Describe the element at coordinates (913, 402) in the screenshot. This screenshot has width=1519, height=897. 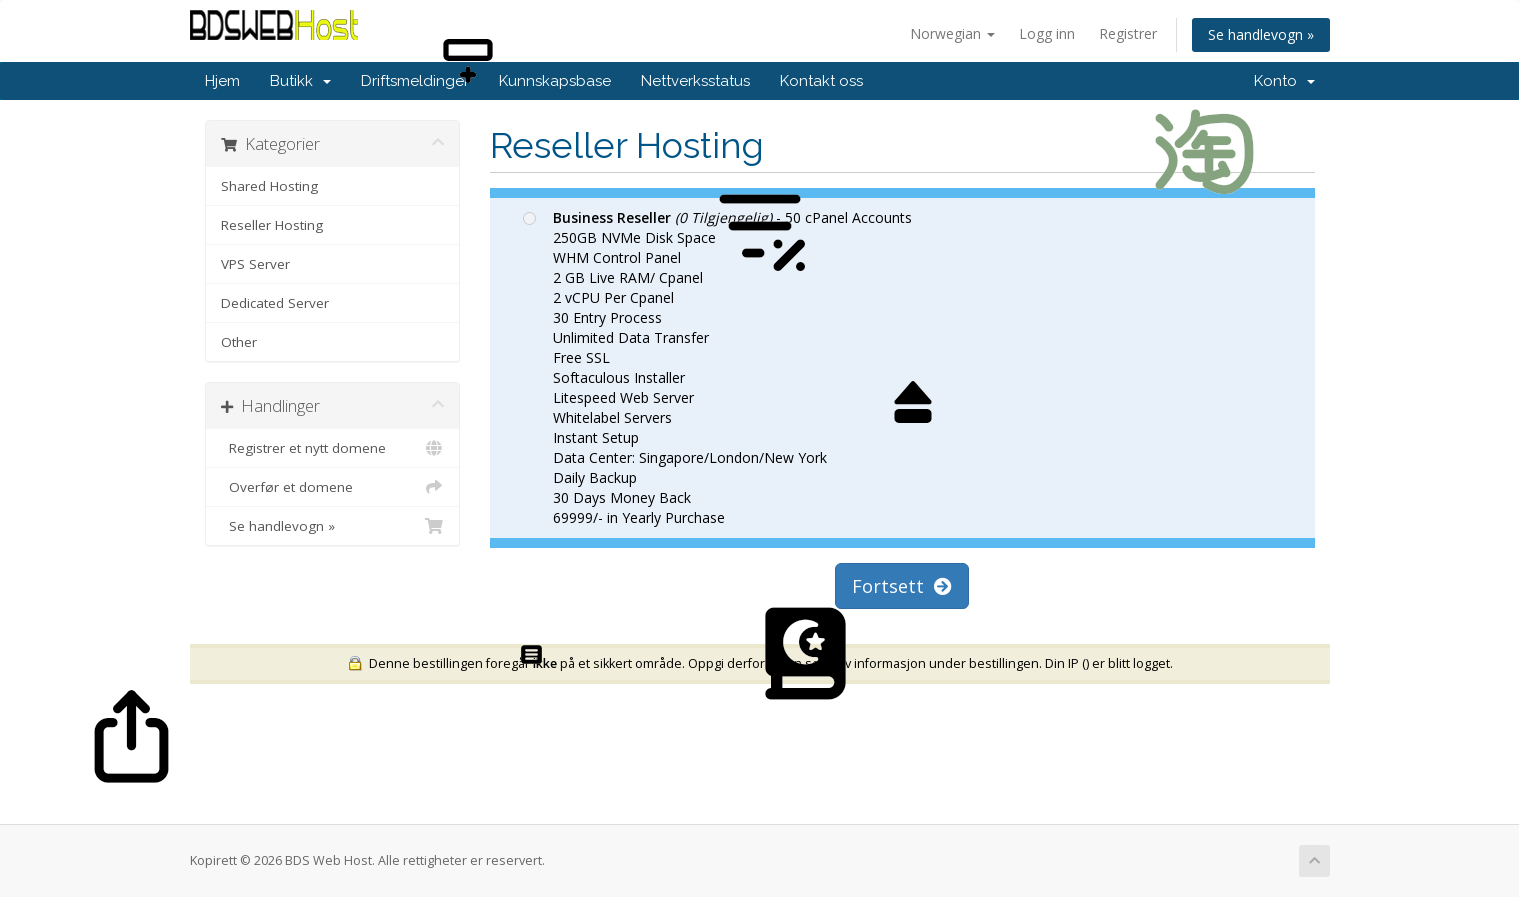
I see `eject media or disc from player` at that location.